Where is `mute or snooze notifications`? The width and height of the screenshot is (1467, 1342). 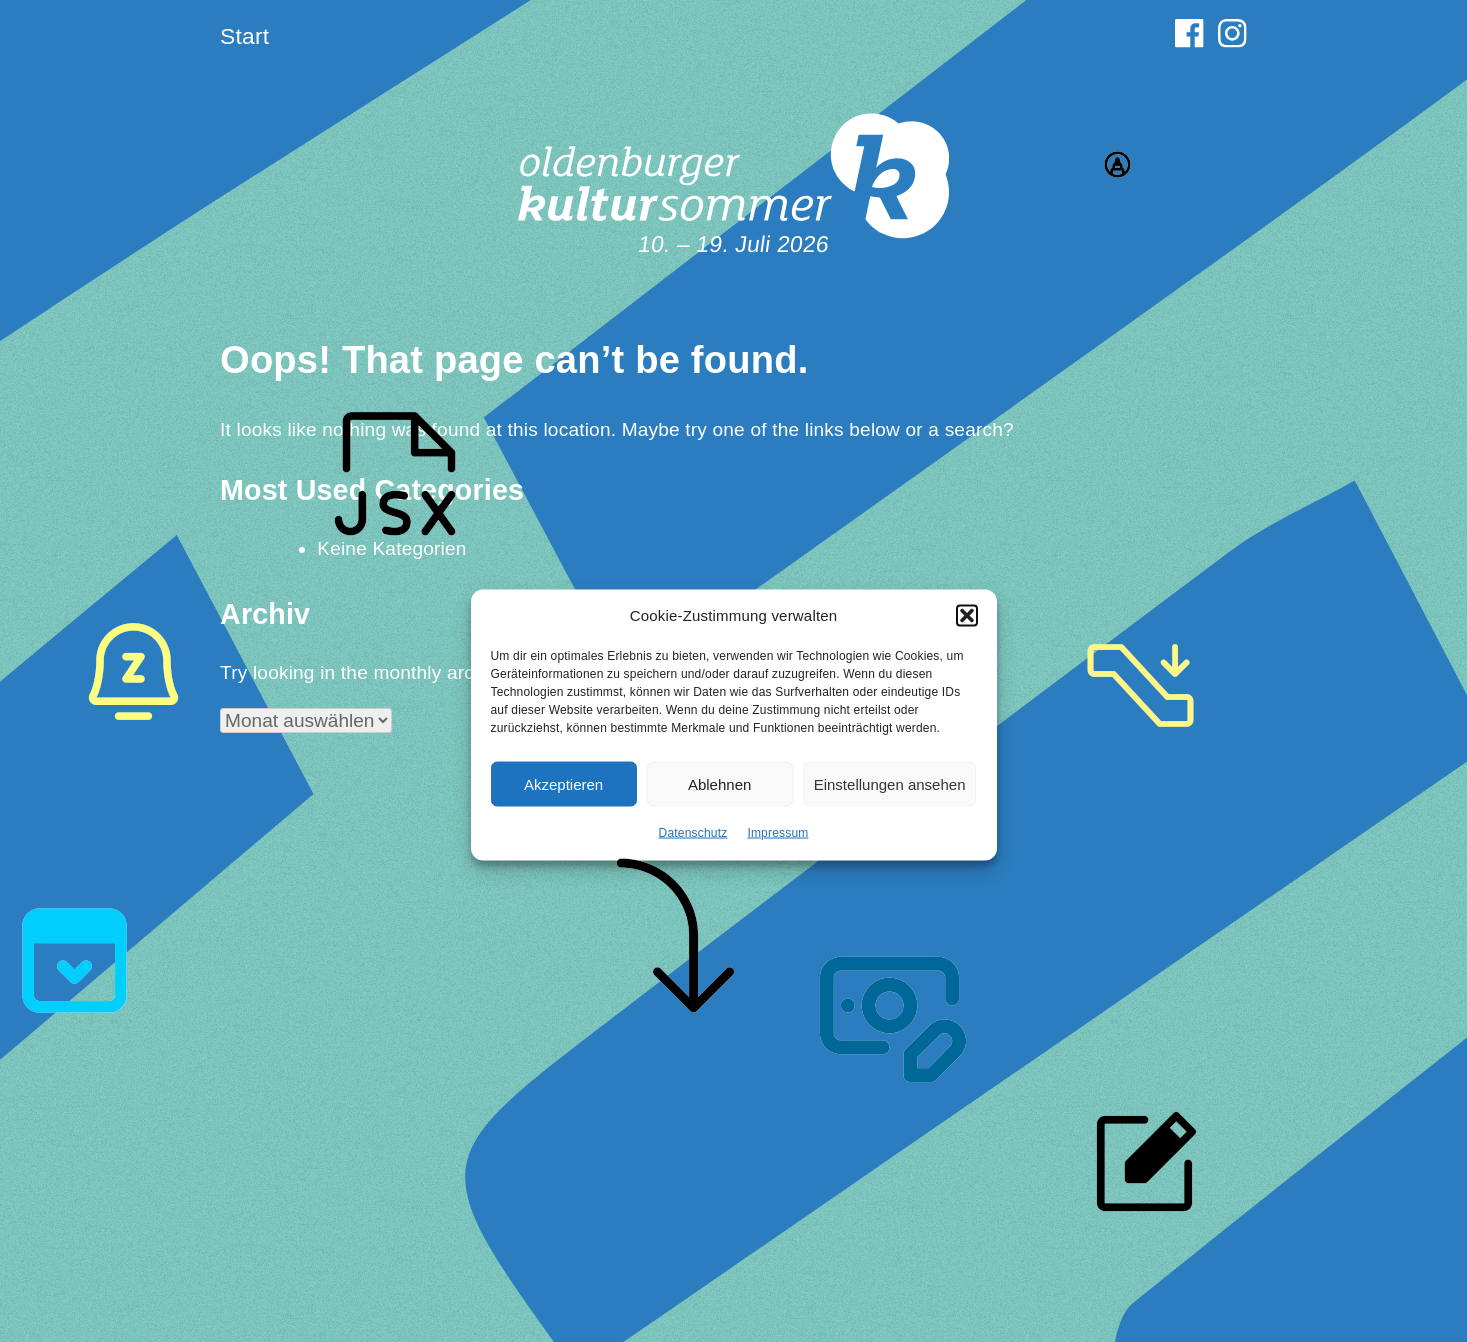 mute or snooze notifications is located at coordinates (133, 671).